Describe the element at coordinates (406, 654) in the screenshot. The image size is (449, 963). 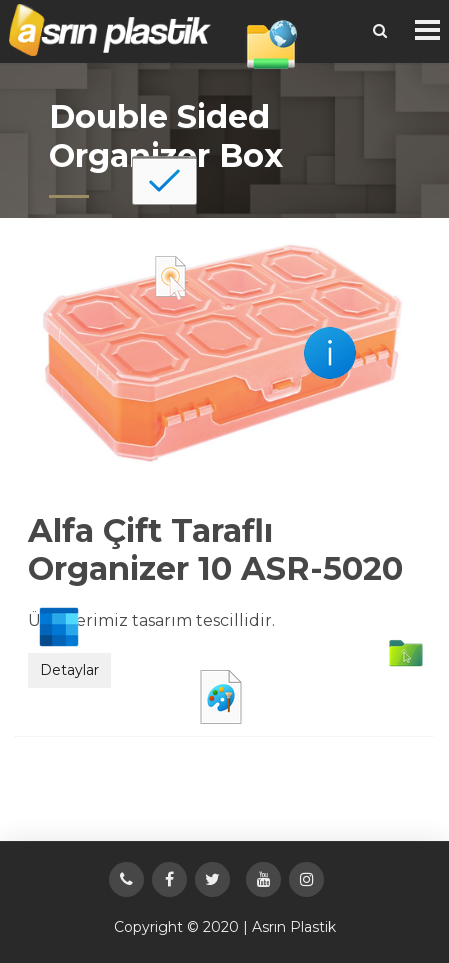
I see `folder containing cursor or pointer assets` at that location.